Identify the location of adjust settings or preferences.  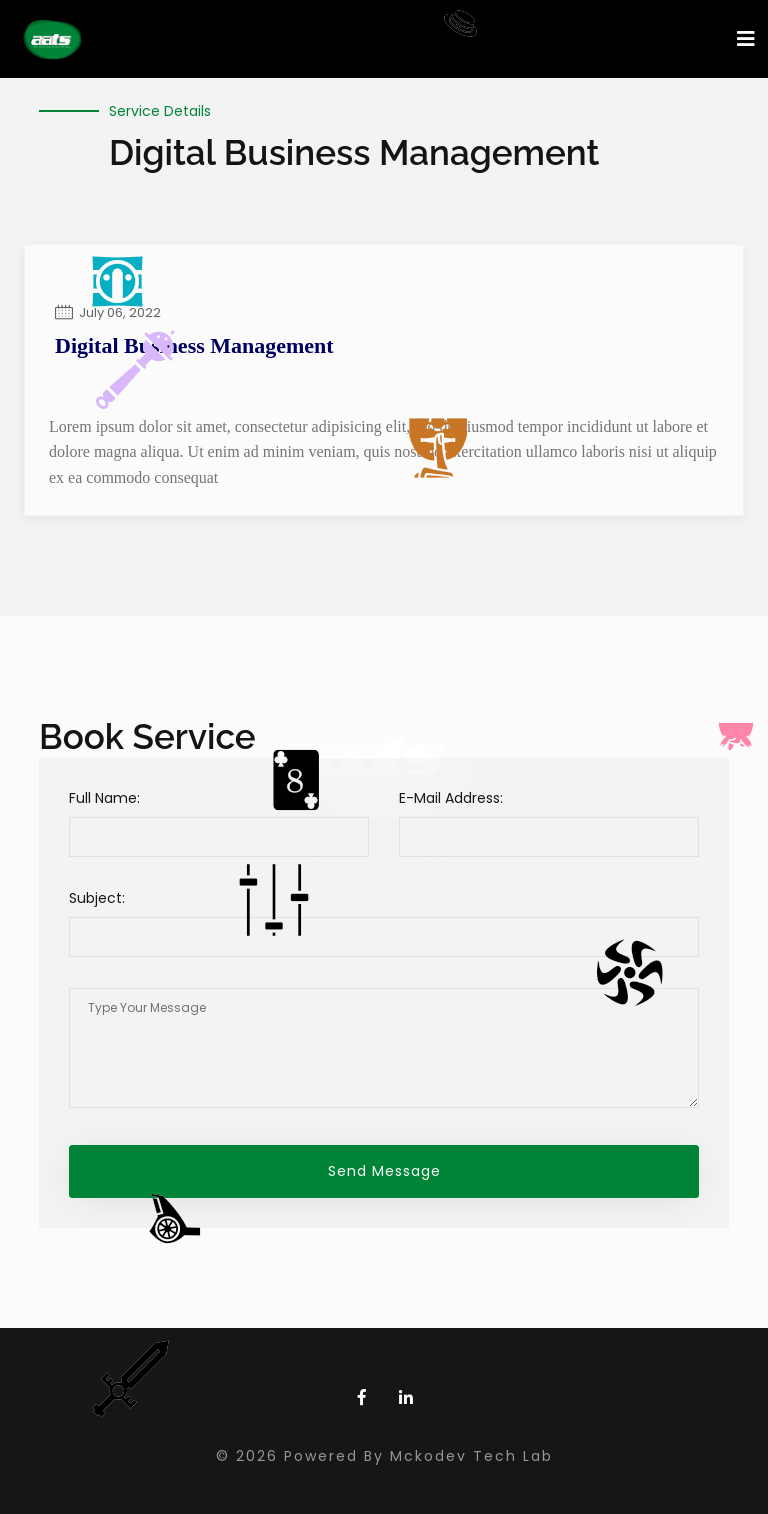
(274, 900).